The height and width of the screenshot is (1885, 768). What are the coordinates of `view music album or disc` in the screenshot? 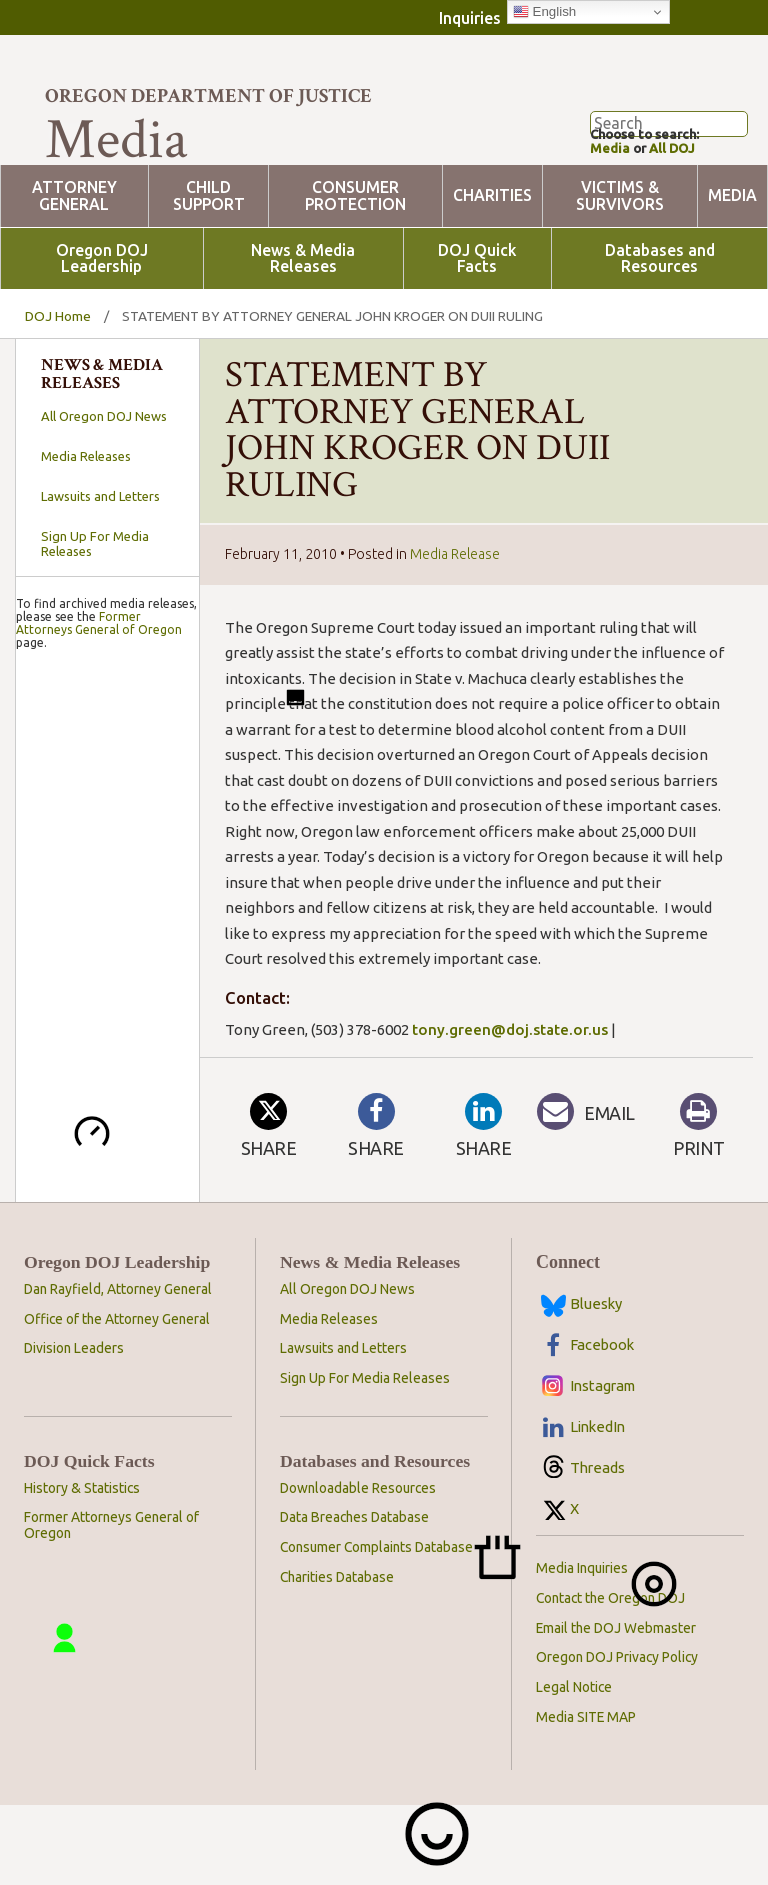 It's located at (654, 1584).